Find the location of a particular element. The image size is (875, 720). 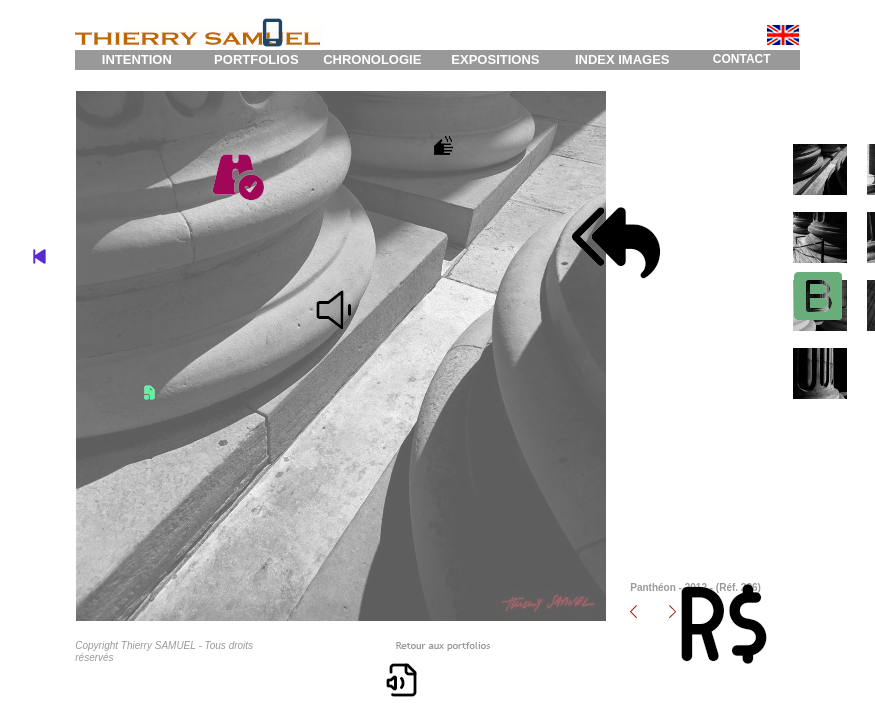

indicates a partial or incomplete file is located at coordinates (149, 392).